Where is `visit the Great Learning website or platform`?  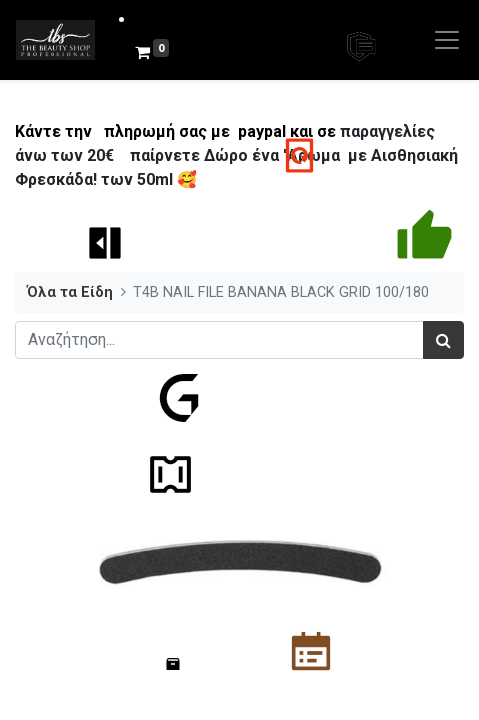 visit the Great Learning website or platform is located at coordinates (179, 398).